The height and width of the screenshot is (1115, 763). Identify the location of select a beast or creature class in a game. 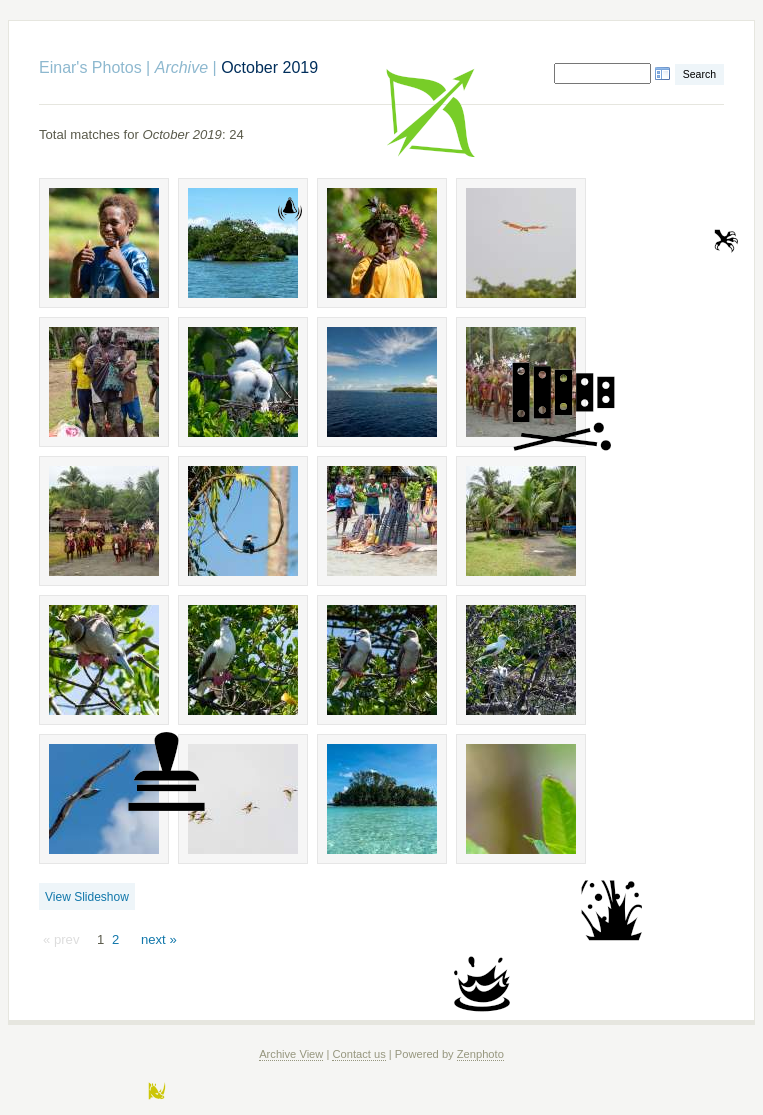
(726, 241).